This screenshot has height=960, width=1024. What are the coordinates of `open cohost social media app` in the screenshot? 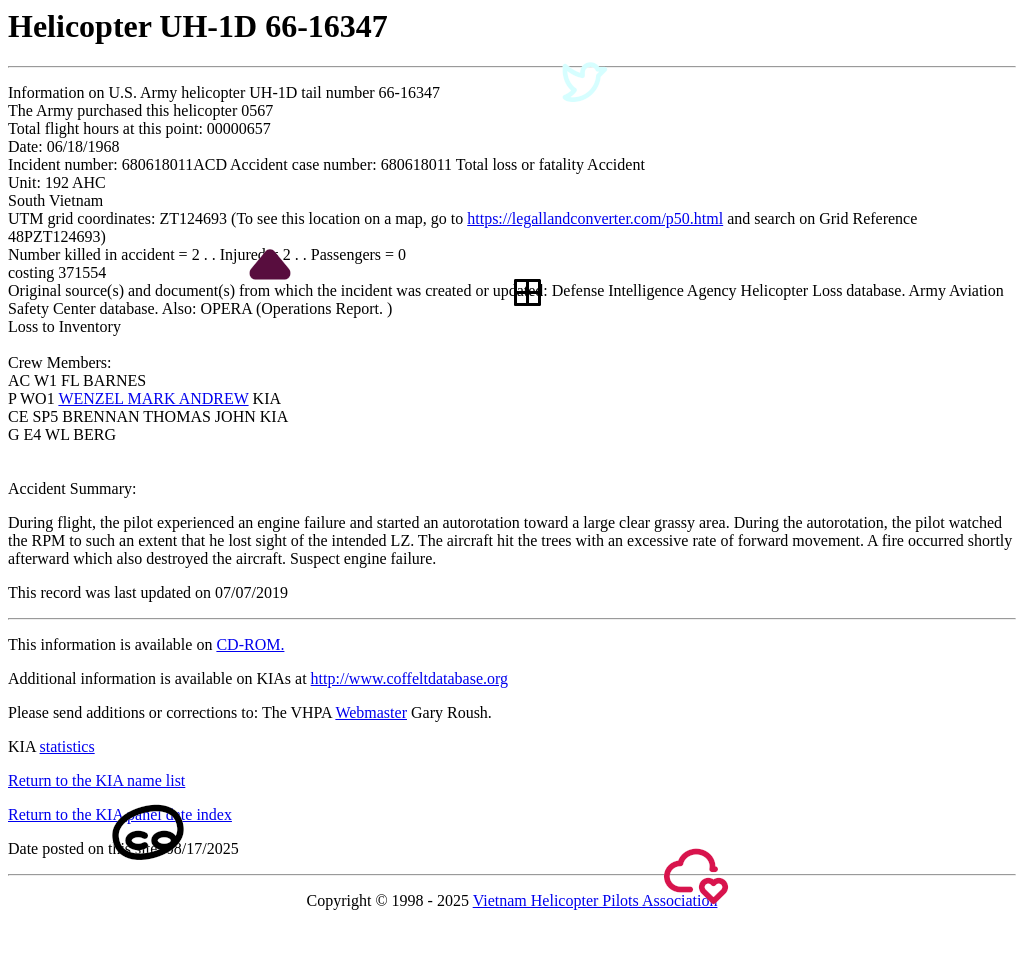 It's located at (148, 834).